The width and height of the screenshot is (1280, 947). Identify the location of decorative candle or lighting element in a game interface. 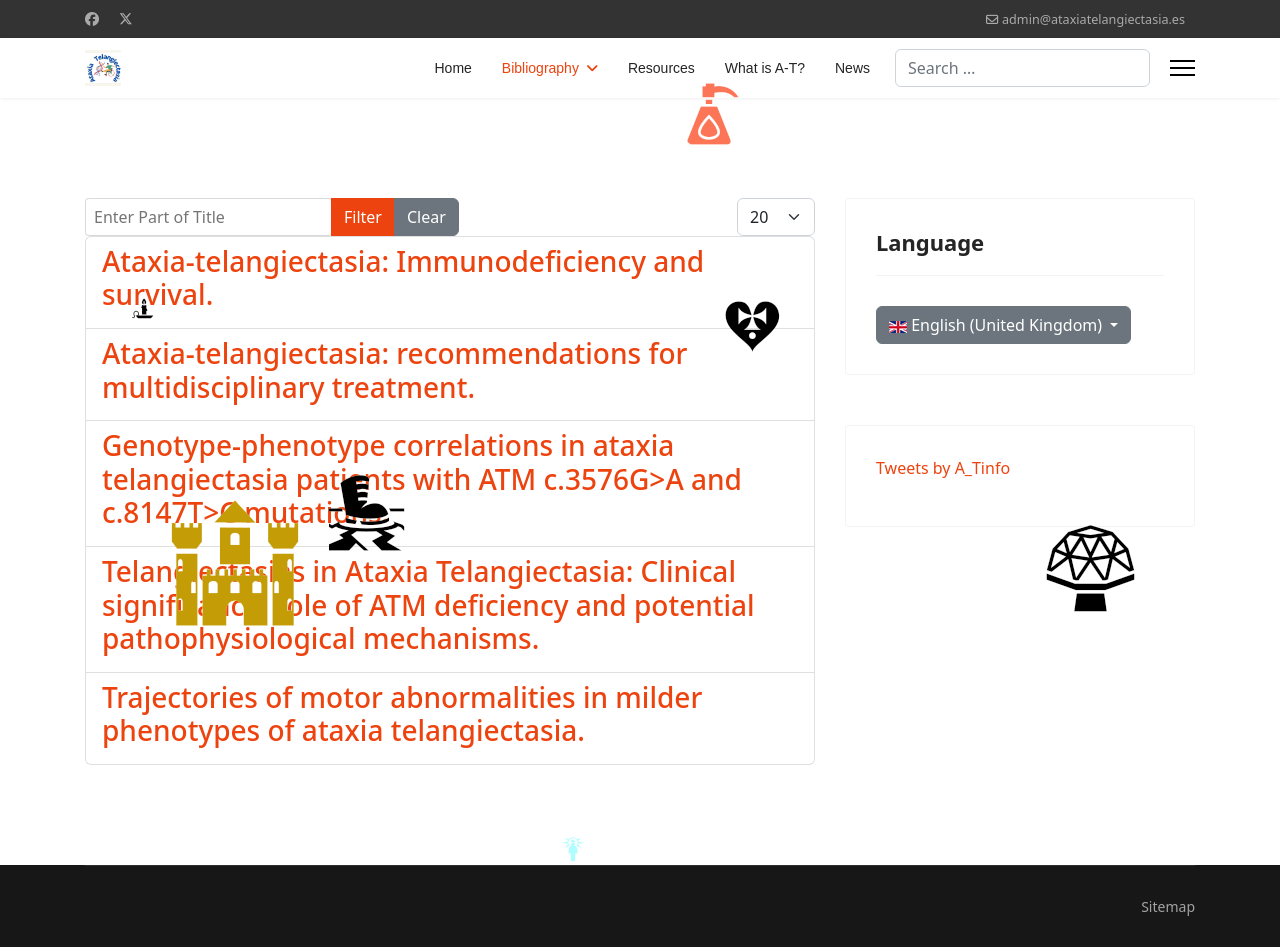
(142, 309).